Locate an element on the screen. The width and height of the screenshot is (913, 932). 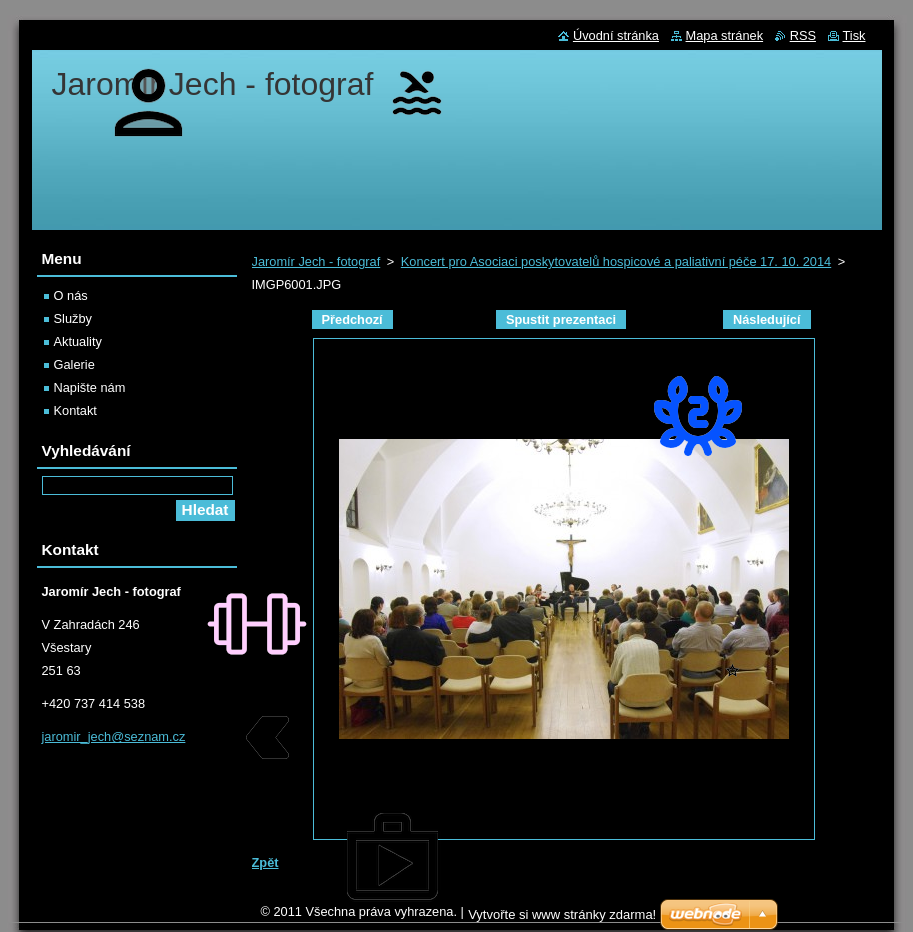
add item to favorites is located at coordinates (732, 670).